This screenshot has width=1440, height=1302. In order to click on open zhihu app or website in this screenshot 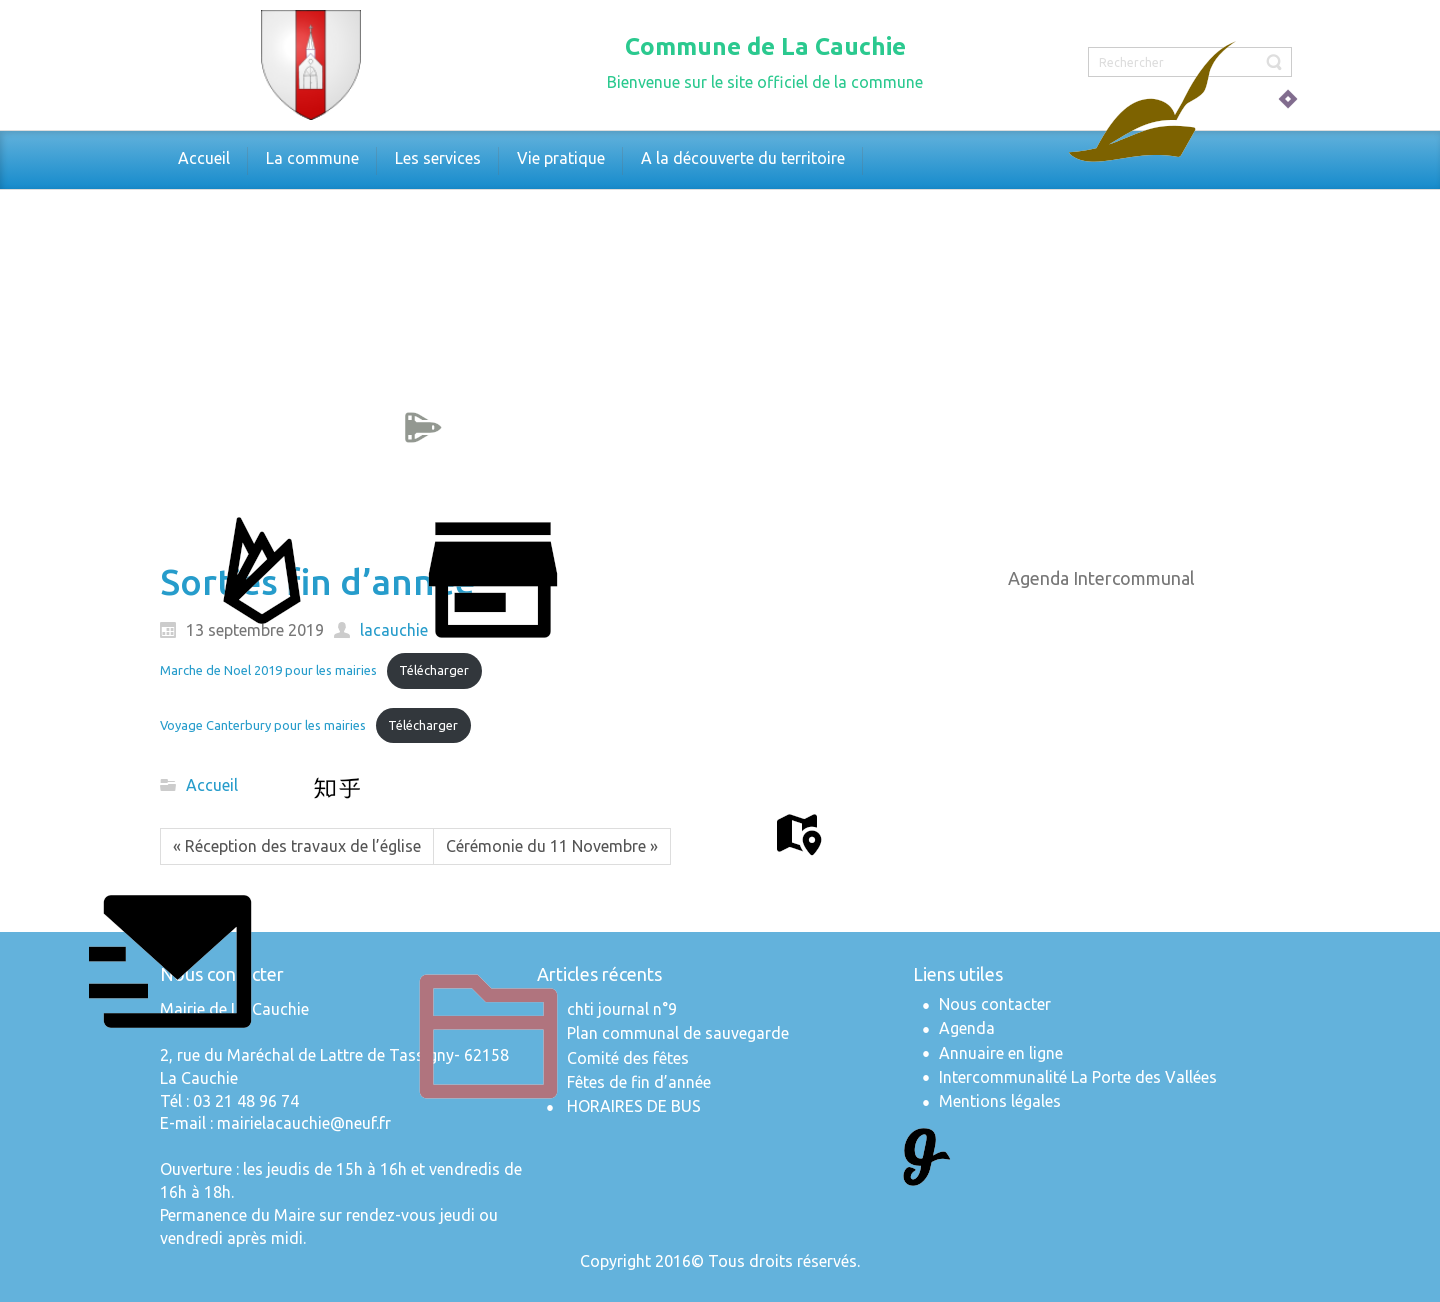, I will do `click(337, 788)`.